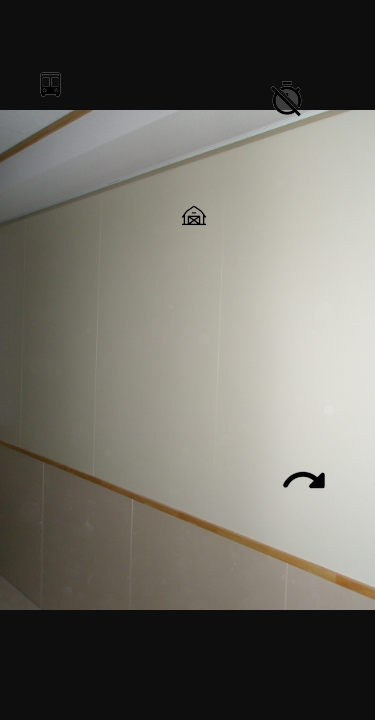 The width and height of the screenshot is (375, 720). Describe the element at coordinates (194, 217) in the screenshot. I see `access farm or agricultural settings` at that location.